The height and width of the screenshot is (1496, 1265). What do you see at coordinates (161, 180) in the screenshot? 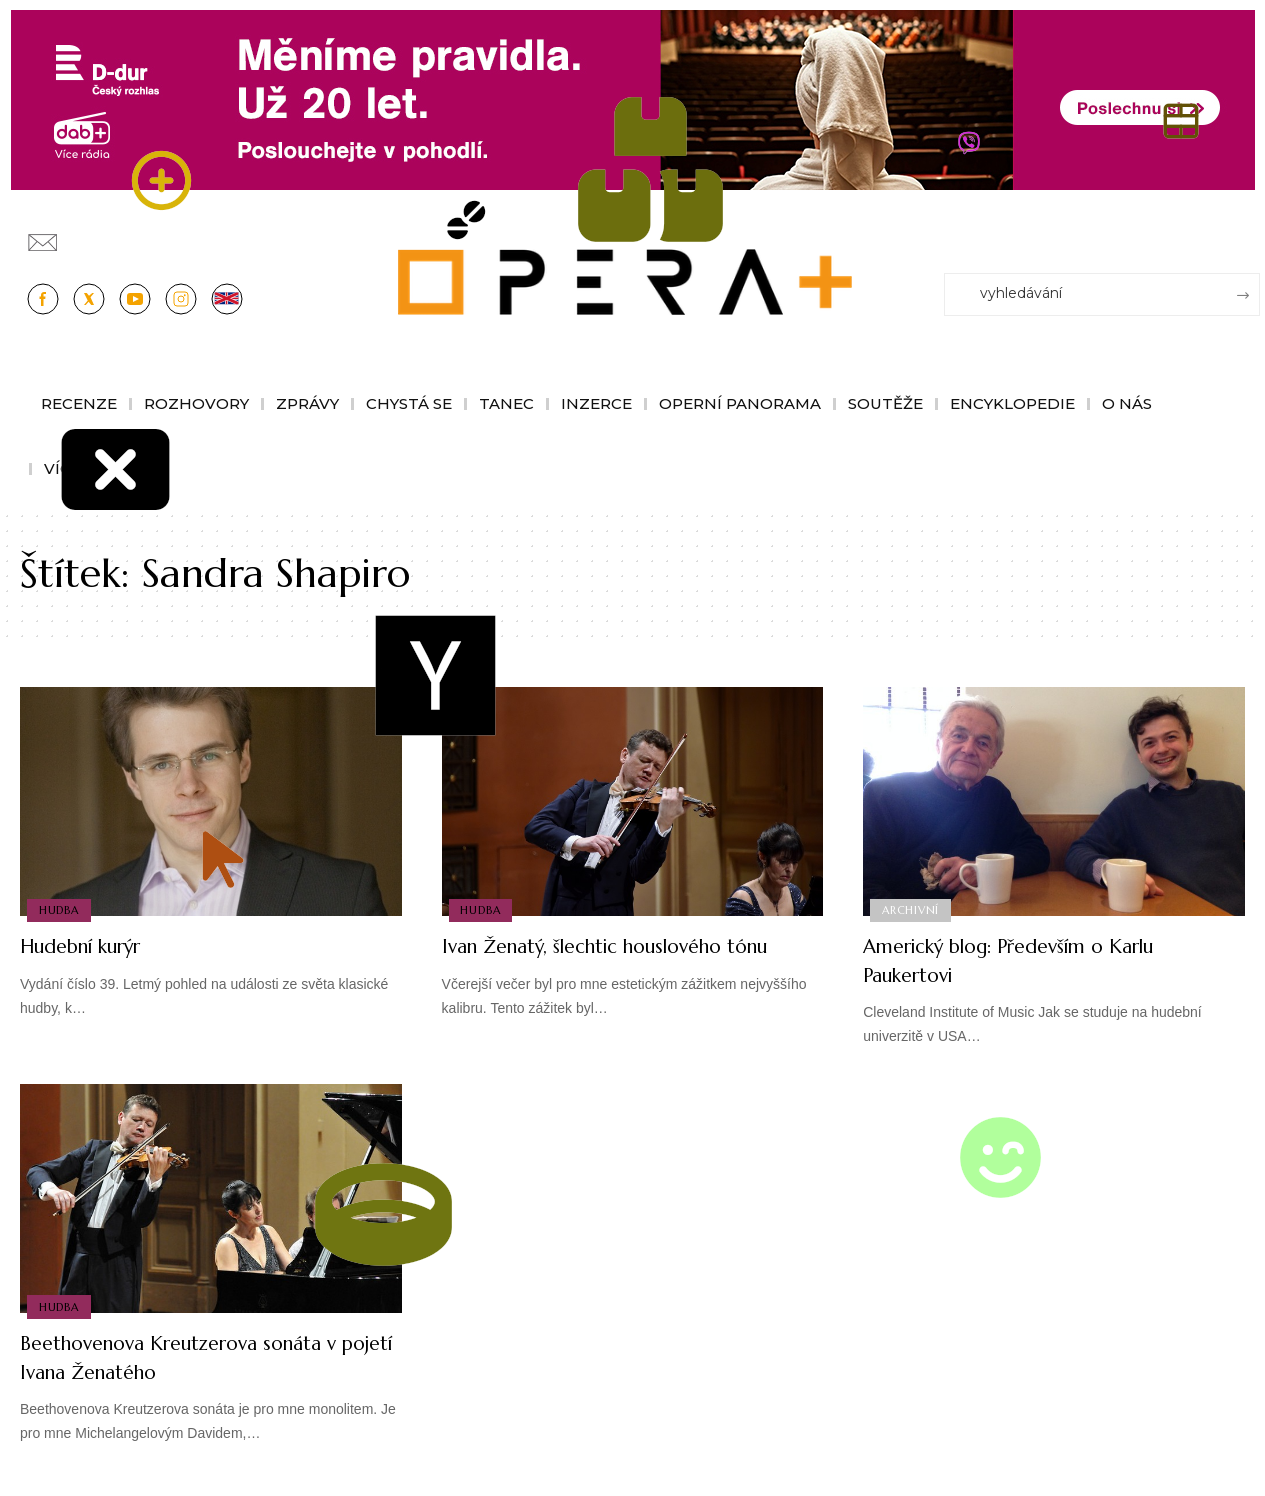
I see `add a new item` at bounding box center [161, 180].